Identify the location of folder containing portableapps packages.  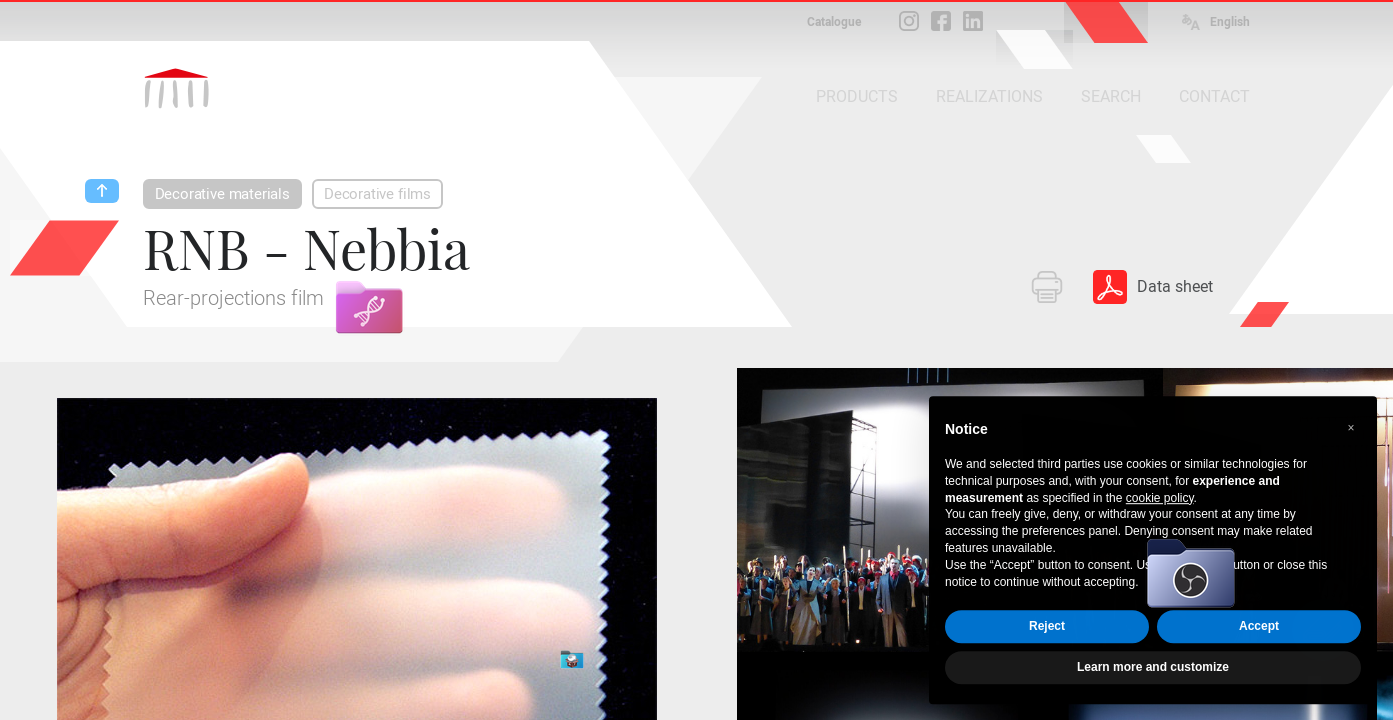
(572, 660).